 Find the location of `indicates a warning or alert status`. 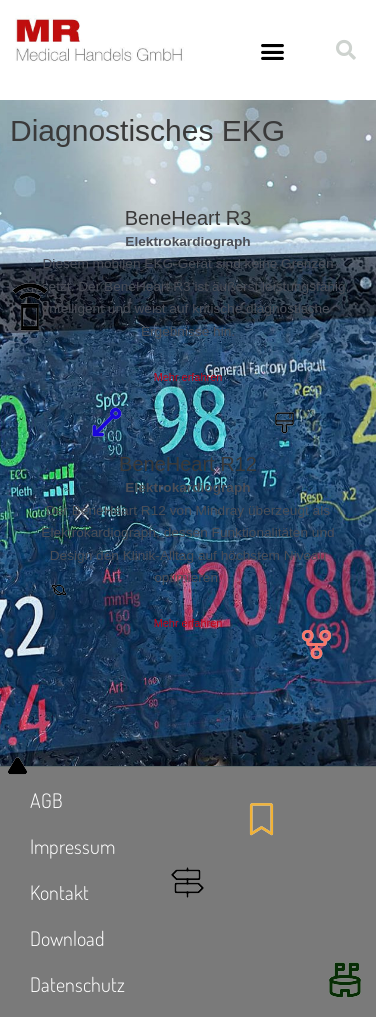

indicates a warning or alert status is located at coordinates (17, 766).